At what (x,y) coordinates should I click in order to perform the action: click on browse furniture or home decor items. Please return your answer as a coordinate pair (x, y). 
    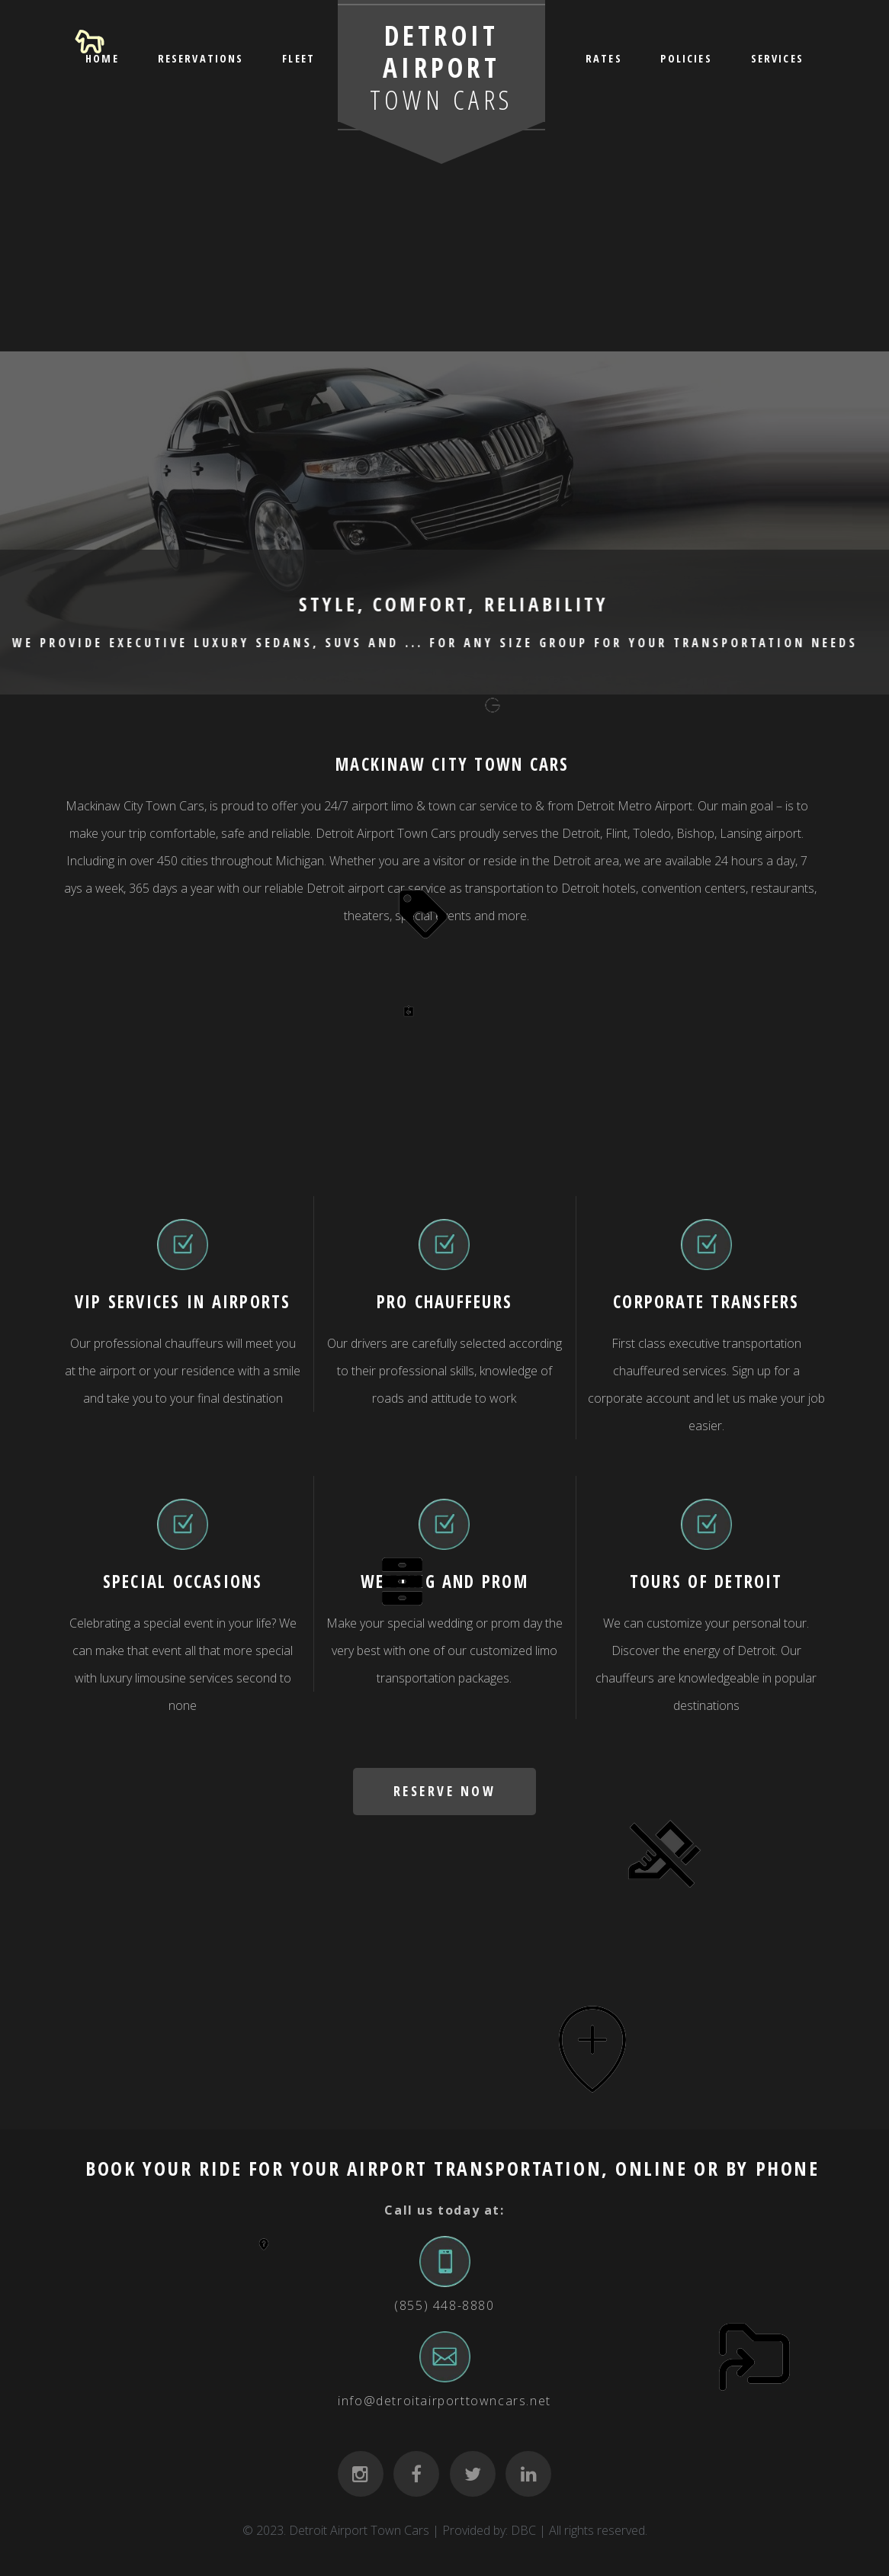
    Looking at the image, I should click on (402, 1581).